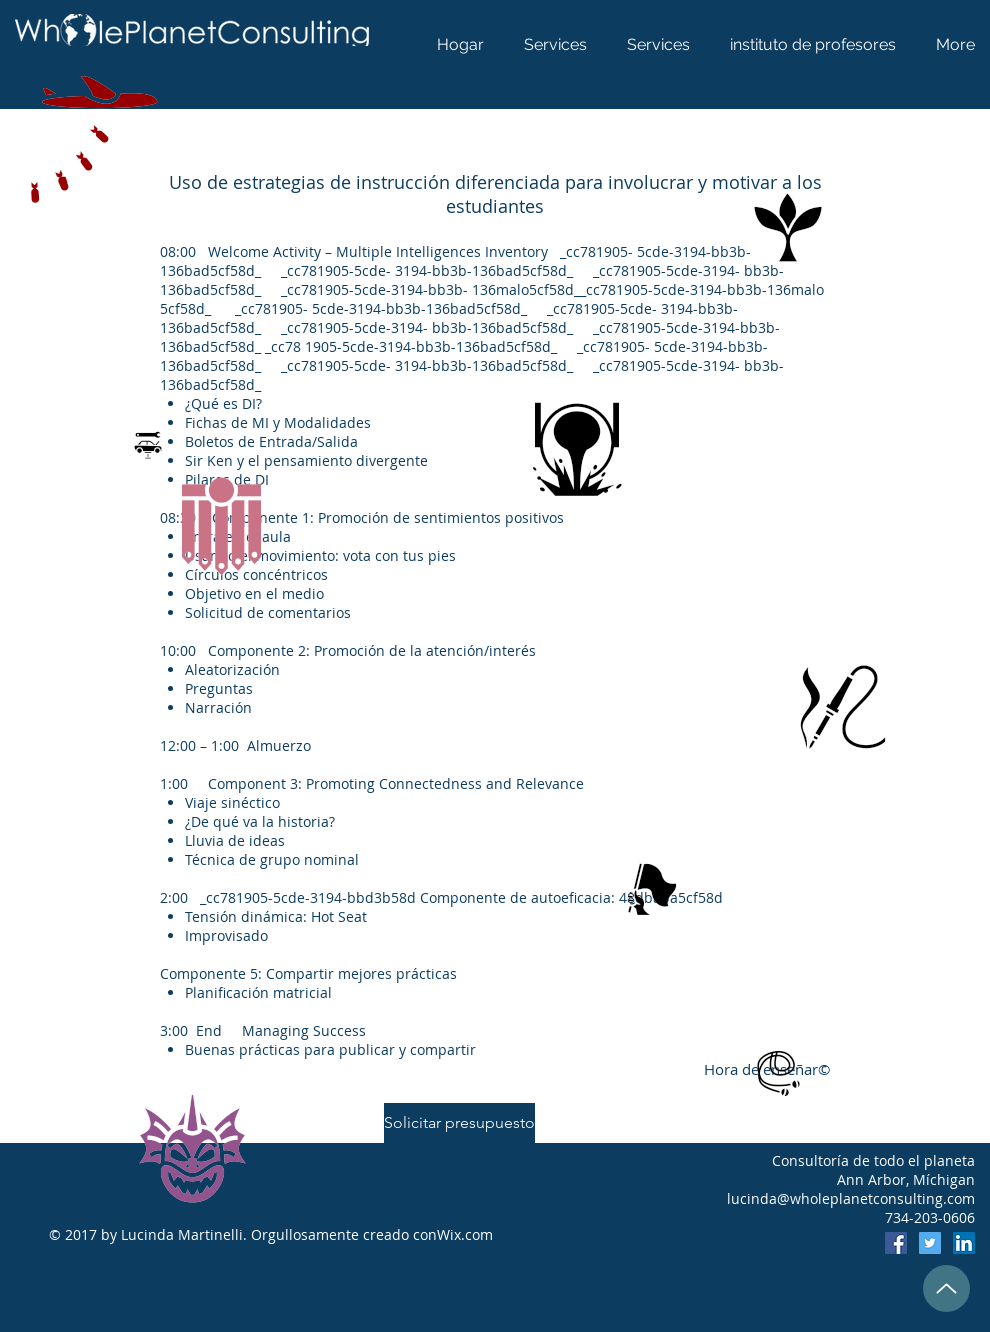 The height and width of the screenshot is (1332, 990). I want to click on encounter a fish monster enemy, so click(192, 1148).